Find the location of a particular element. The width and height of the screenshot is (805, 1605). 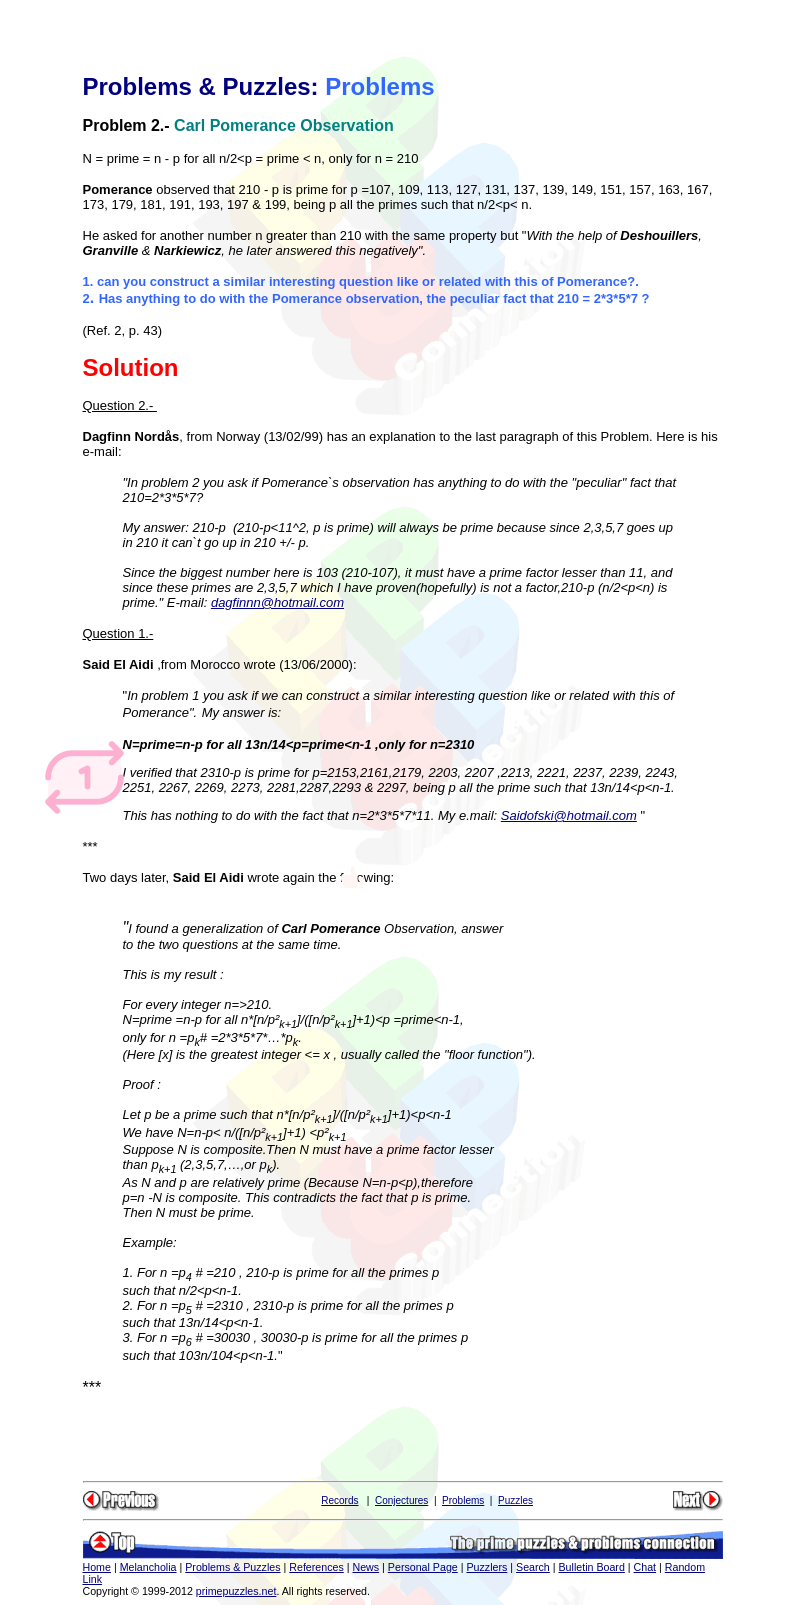

like or approve this content is located at coordinates (352, 877).